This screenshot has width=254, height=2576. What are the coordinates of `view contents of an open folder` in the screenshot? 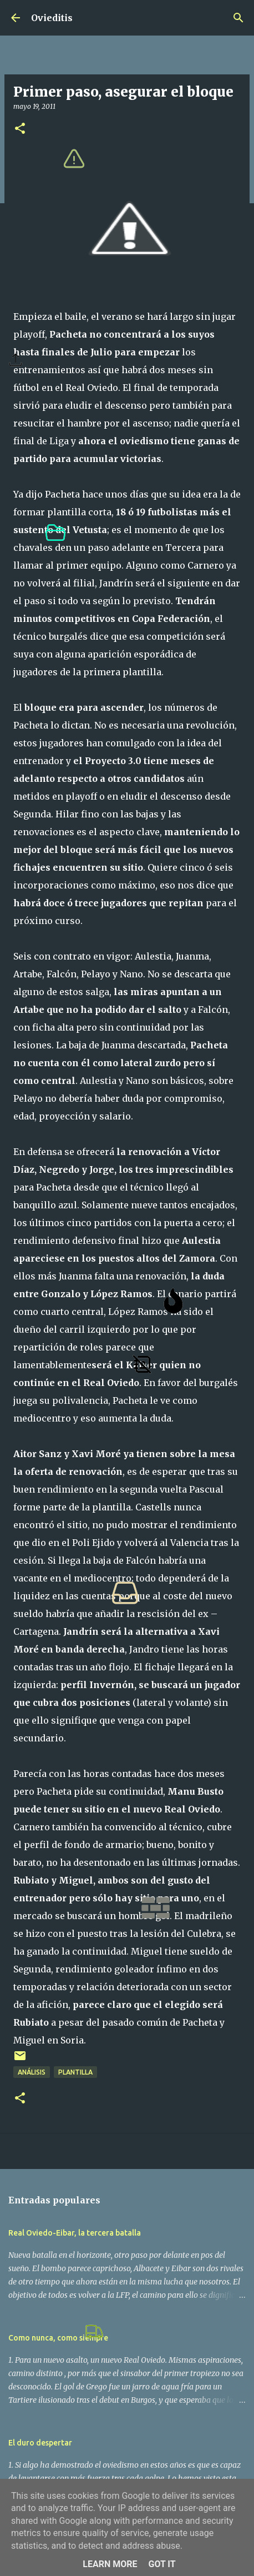 It's located at (55, 533).